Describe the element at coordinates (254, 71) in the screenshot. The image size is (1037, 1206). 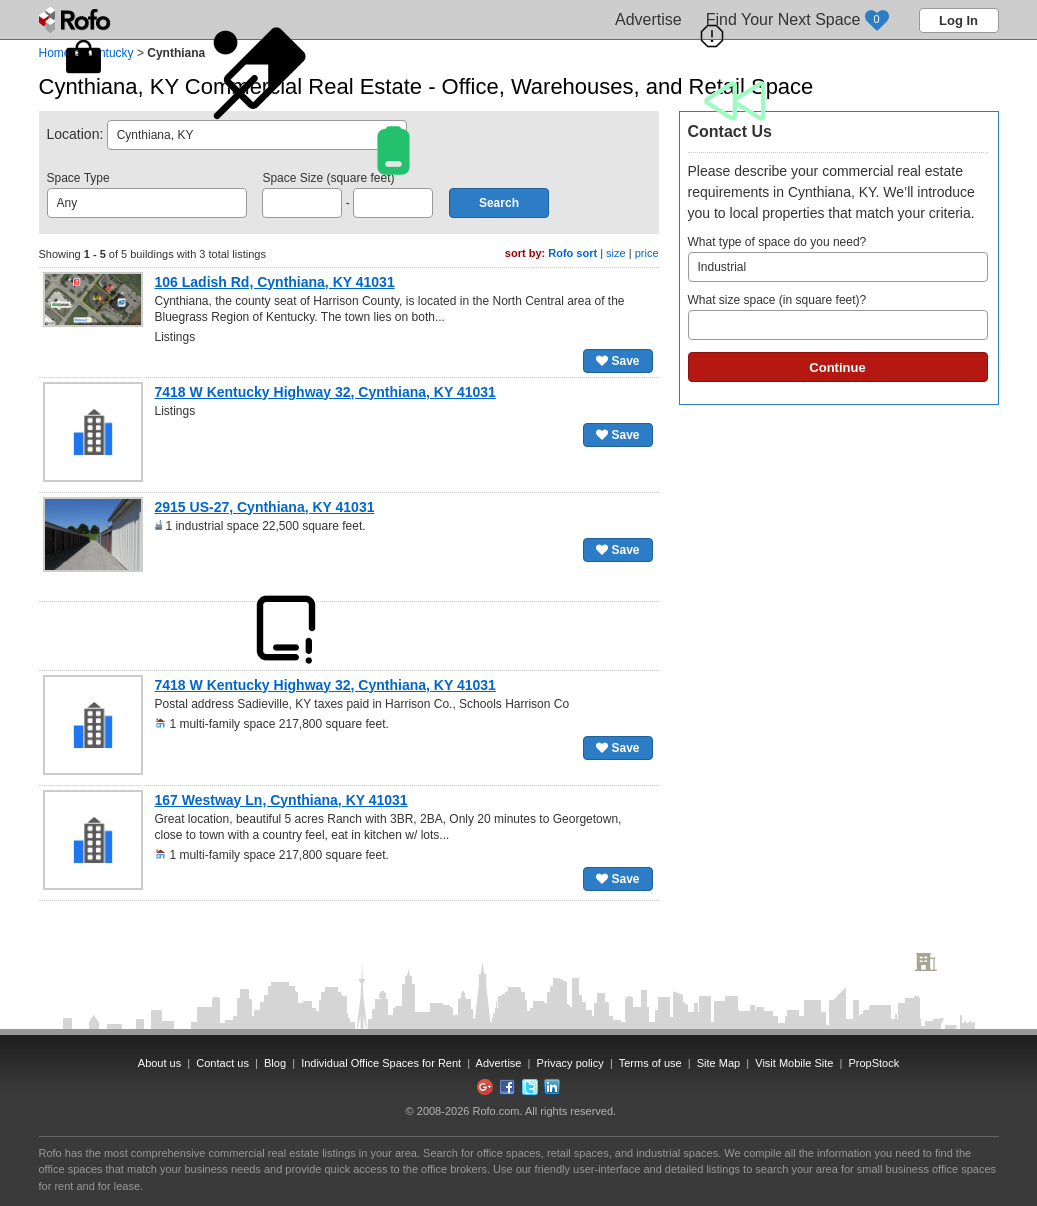
I see `access cricket sports scores or content` at that location.